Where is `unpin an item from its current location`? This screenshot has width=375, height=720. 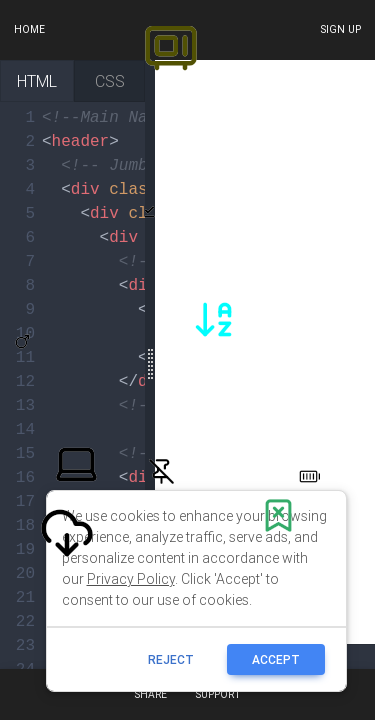 unpin an item from its current location is located at coordinates (161, 471).